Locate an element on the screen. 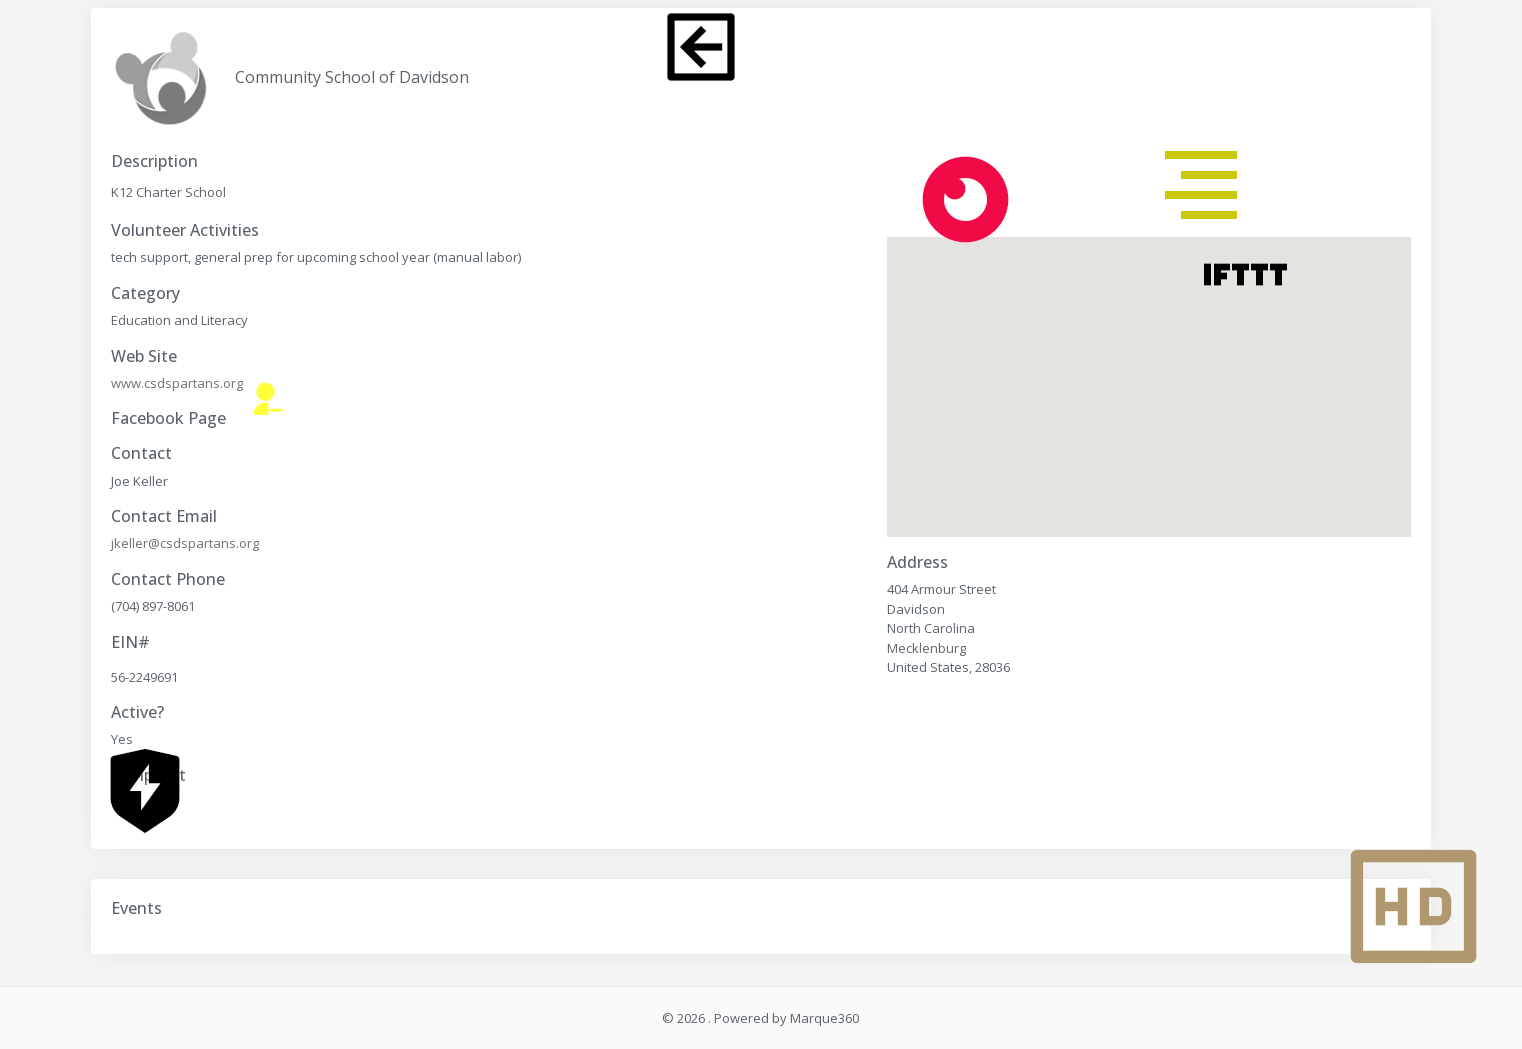 Image resolution: width=1522 pixels, height=1049 pixels. open IFTTT automation app is located at coordinates (1245, 274).